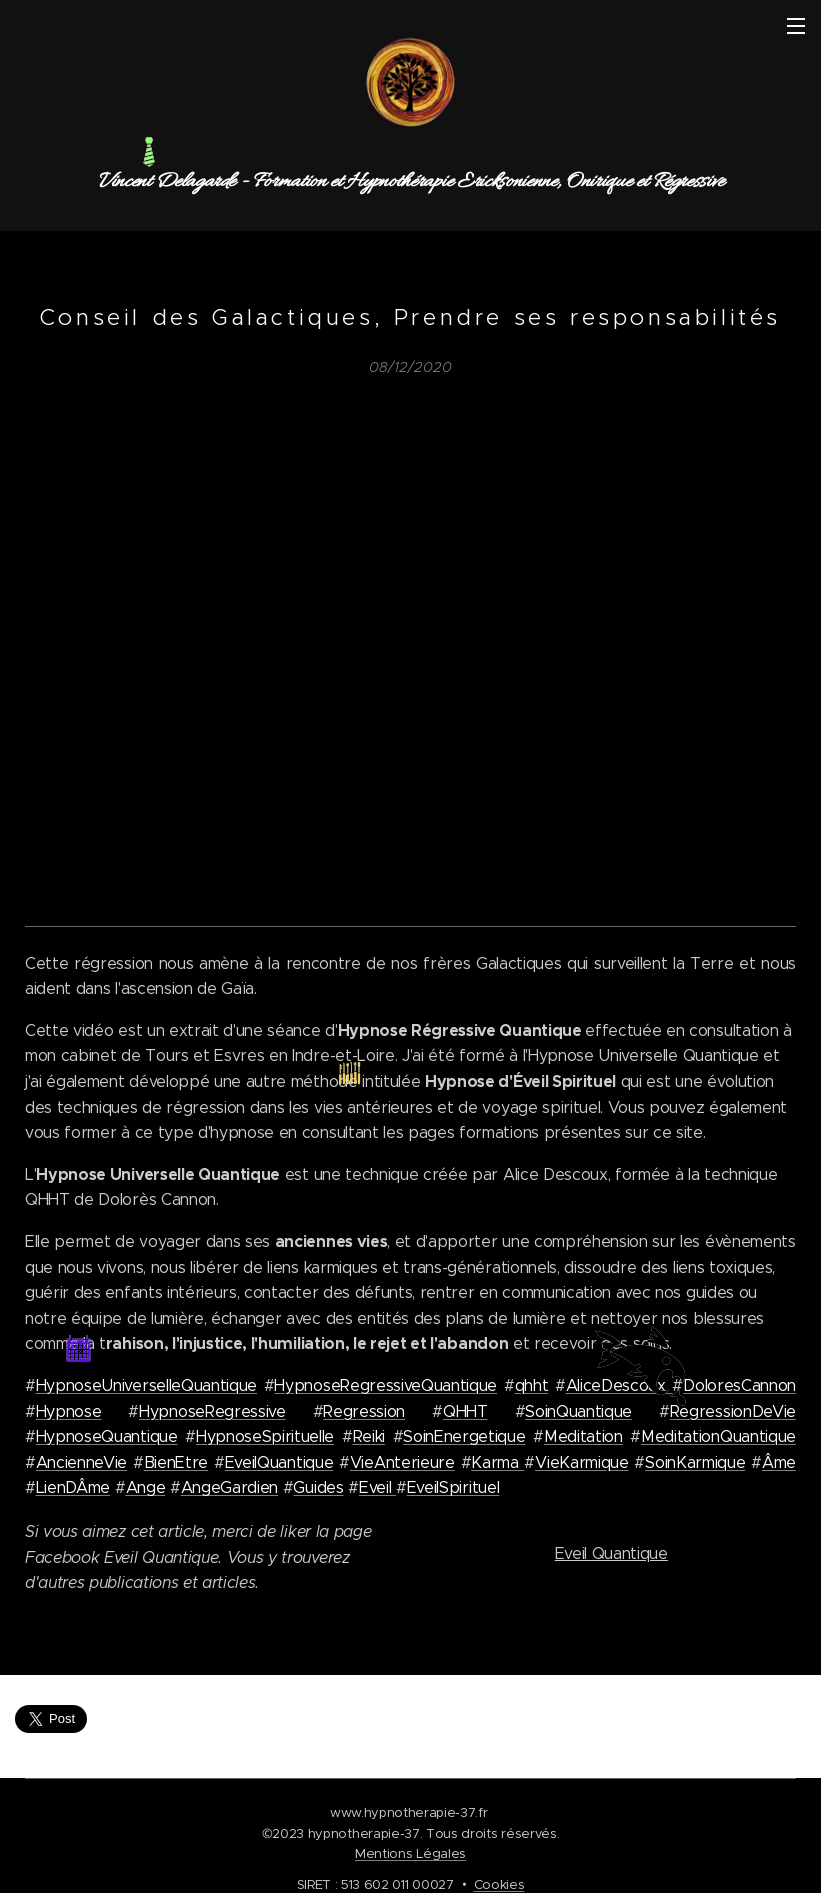 Image resolution: width=821 pixels, height=1893 pixels. What do you see at coordinates (640, 1361) in the screenshot?
I see `indicates predator-prey relationship in a game` at bounding box center [640, 1361].